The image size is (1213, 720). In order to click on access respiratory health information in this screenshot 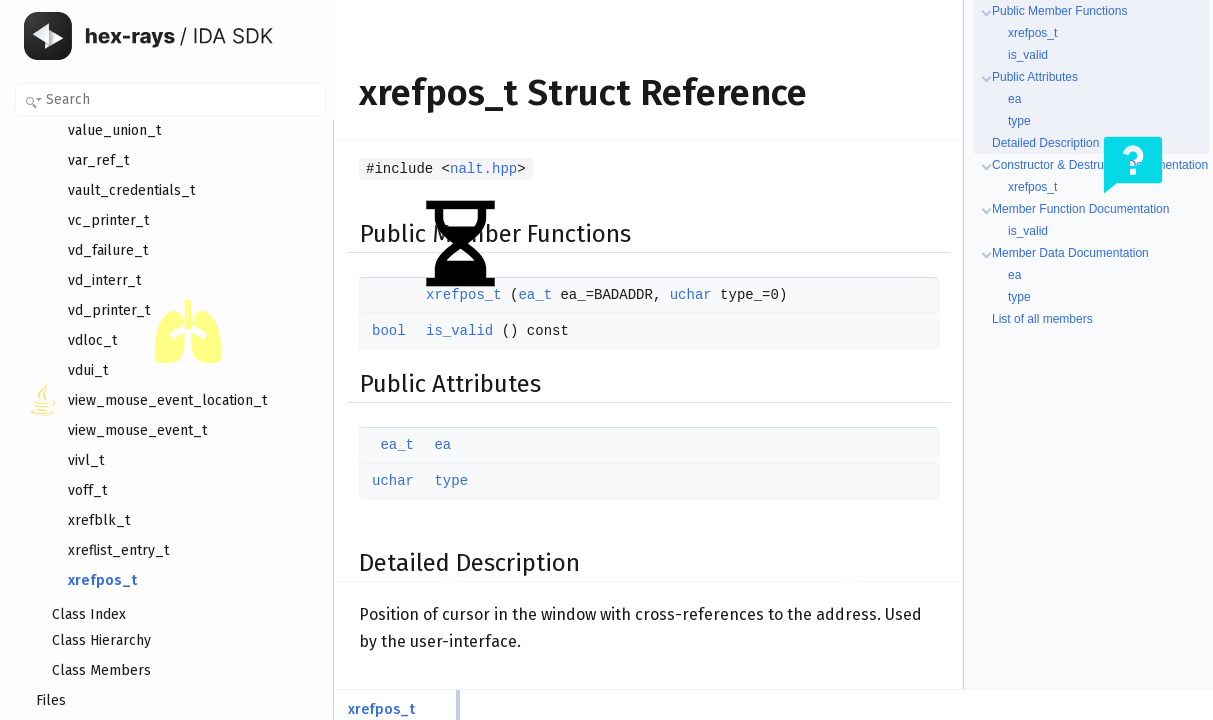, I will do `click(188, 333)`.